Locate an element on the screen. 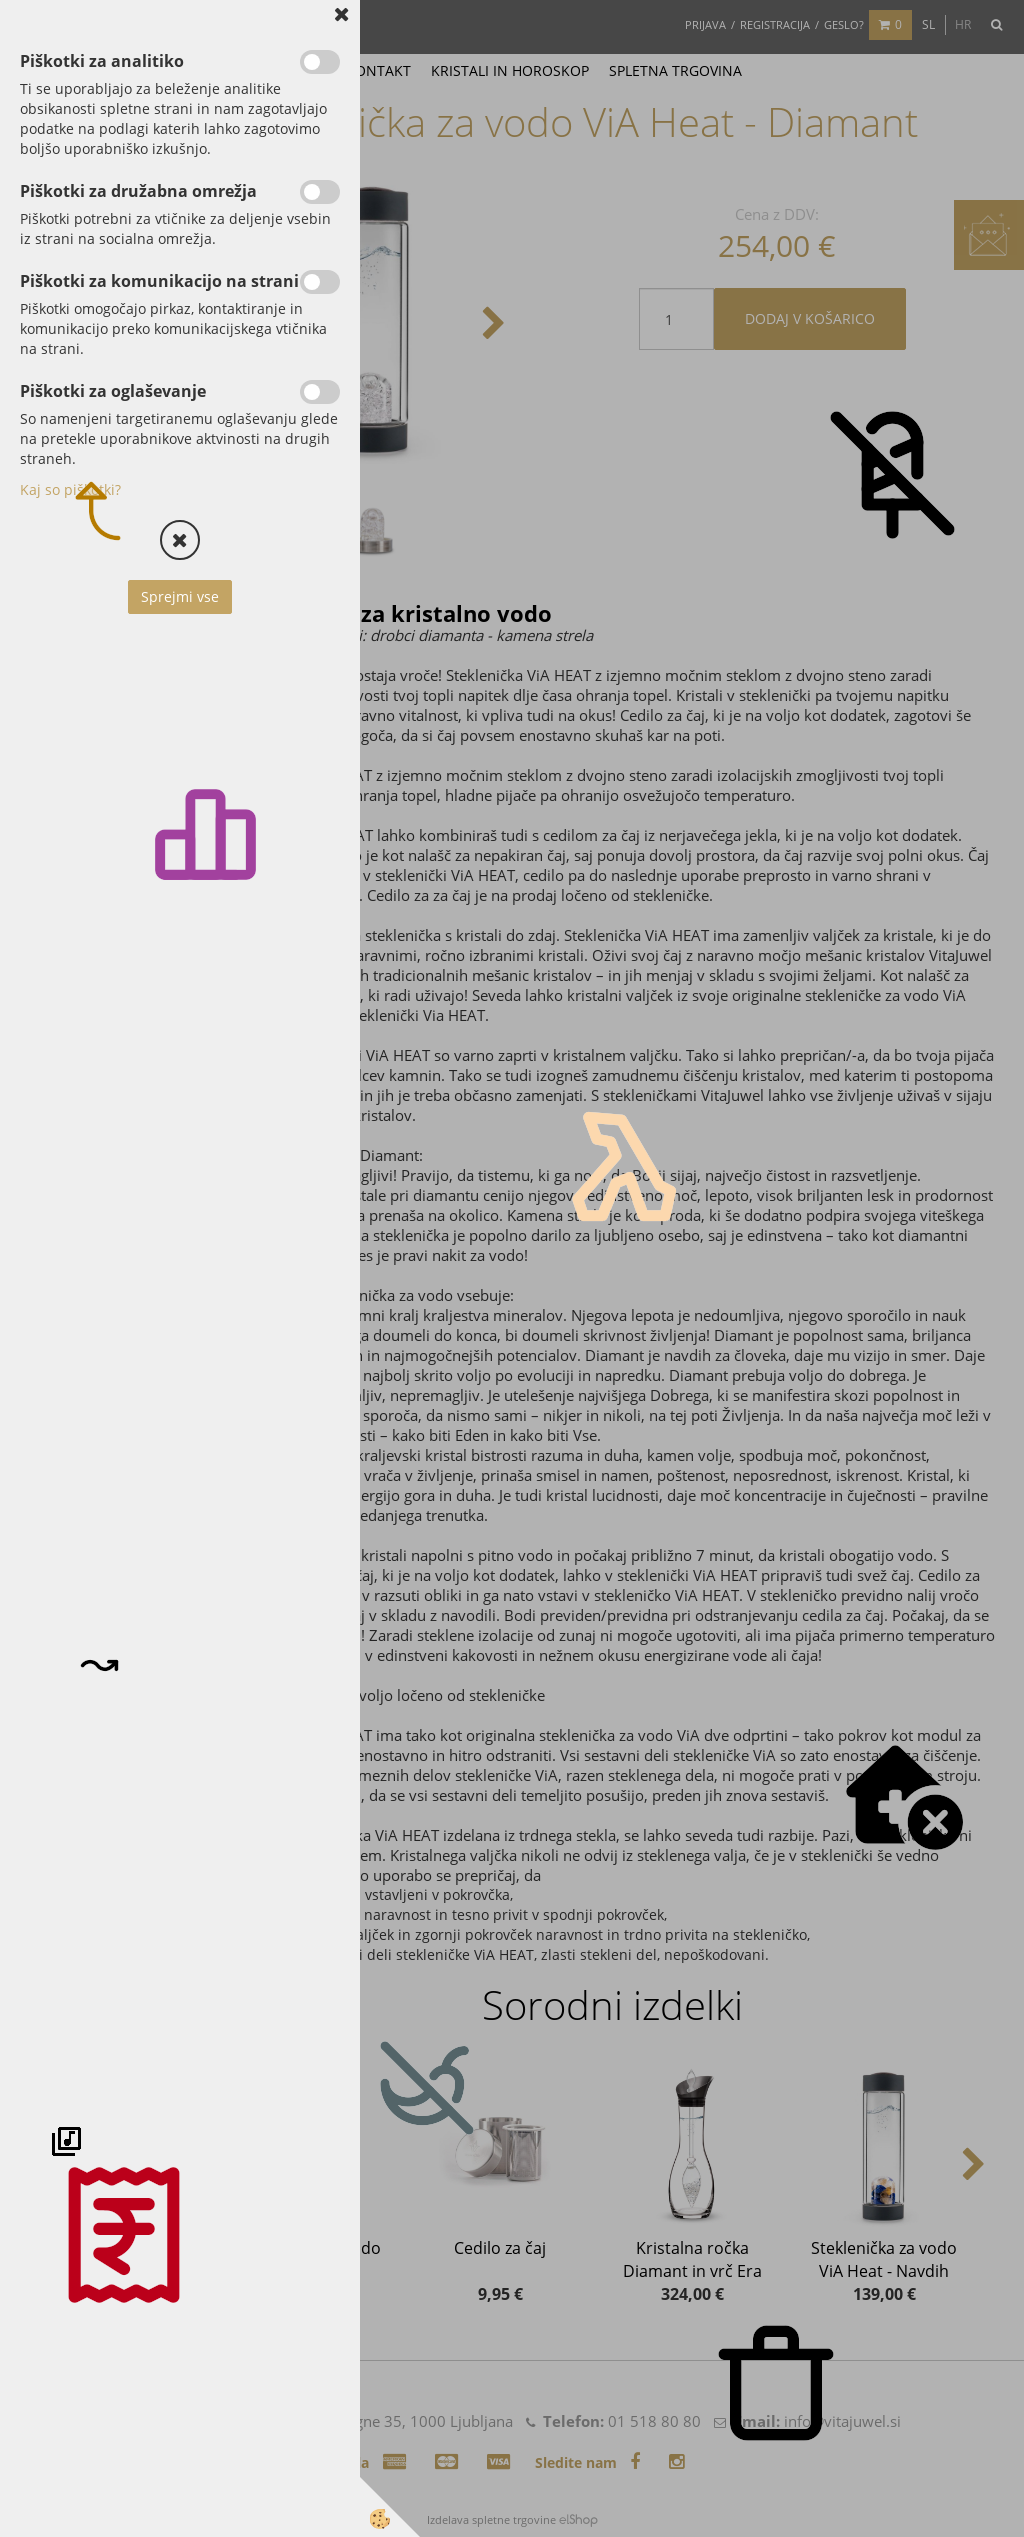 This screenshot has width=1024, height=2537. access your music library is located at coordinates (66, 2141).